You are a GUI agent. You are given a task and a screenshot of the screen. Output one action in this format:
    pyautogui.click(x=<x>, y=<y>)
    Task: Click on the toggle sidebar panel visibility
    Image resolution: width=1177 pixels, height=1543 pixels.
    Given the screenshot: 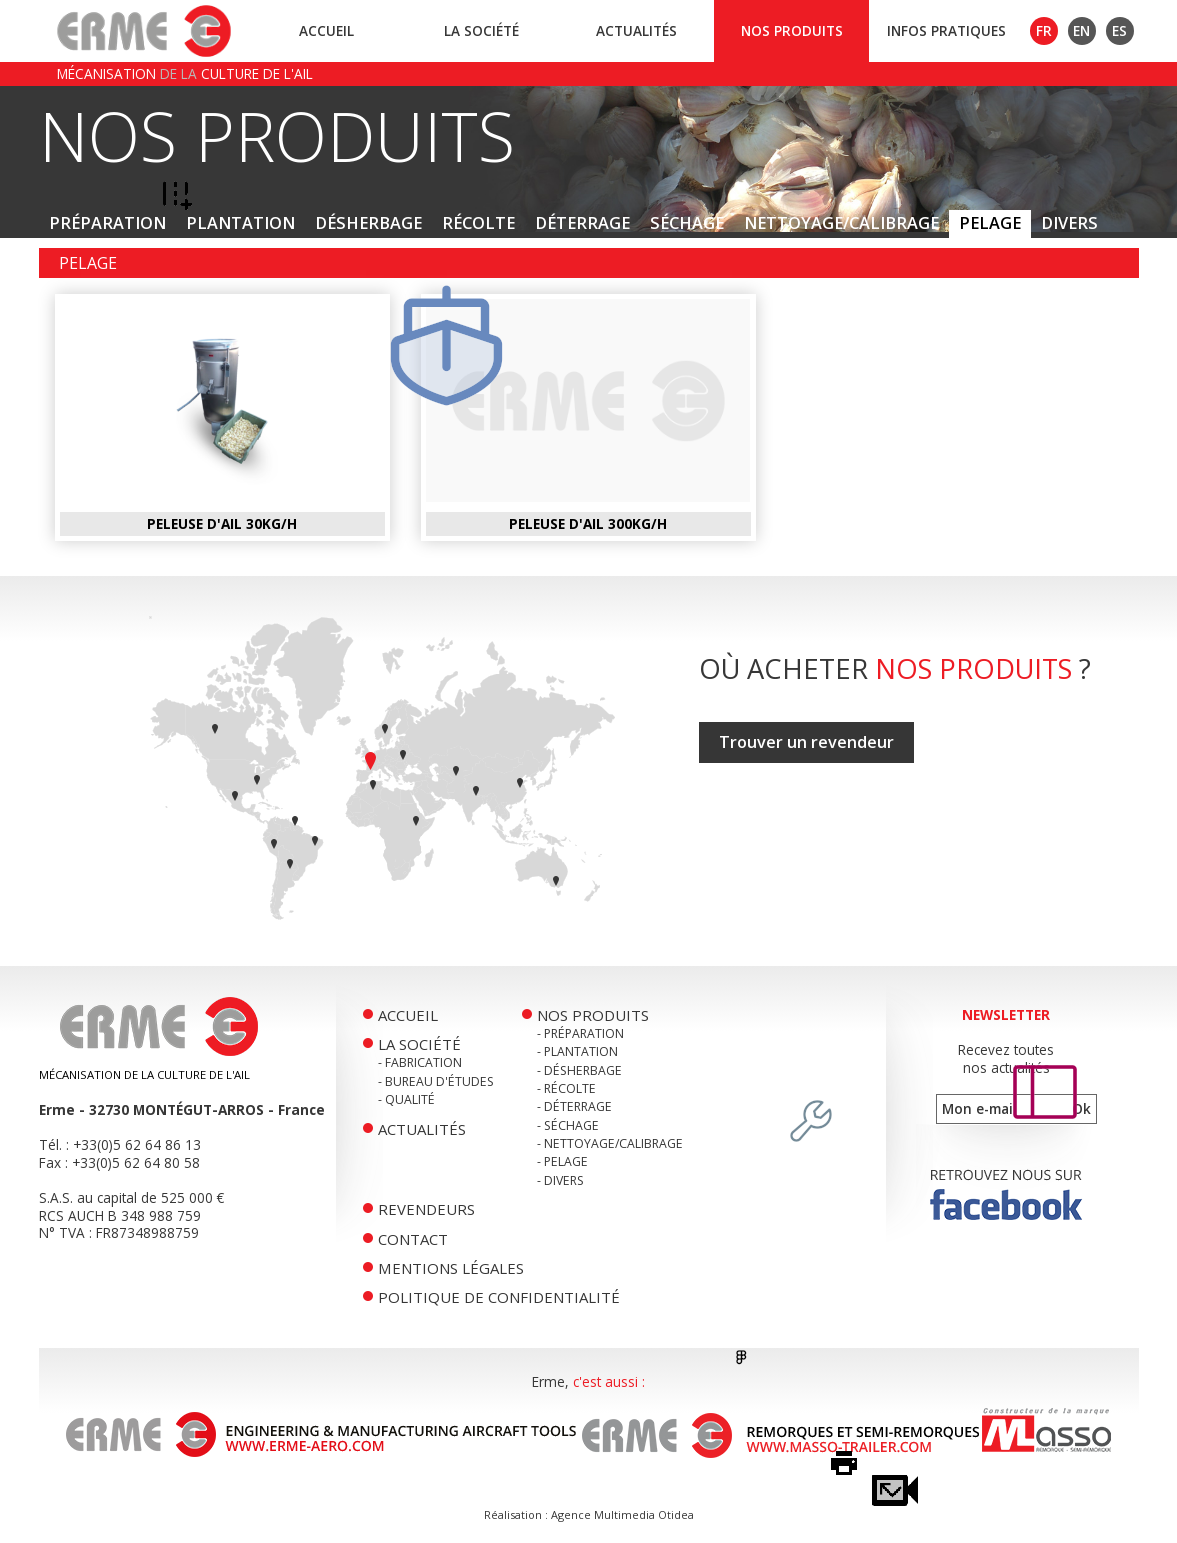 What is the action you would take?
    pyautogui.click(x=1045, y=1092)
    